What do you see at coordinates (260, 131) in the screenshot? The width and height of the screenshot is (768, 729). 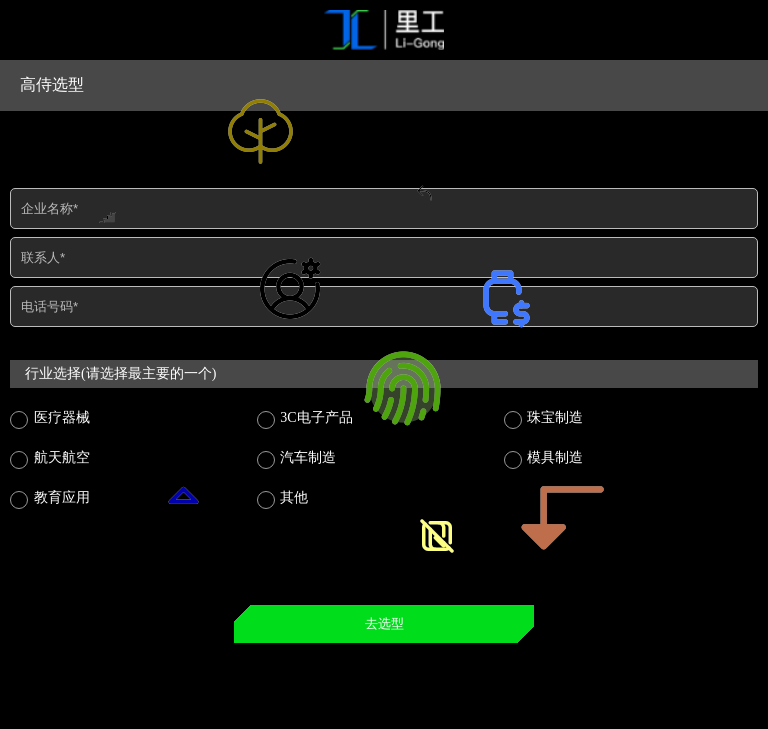 I see `access nature or park-related content` at bounding box center [260, 131].